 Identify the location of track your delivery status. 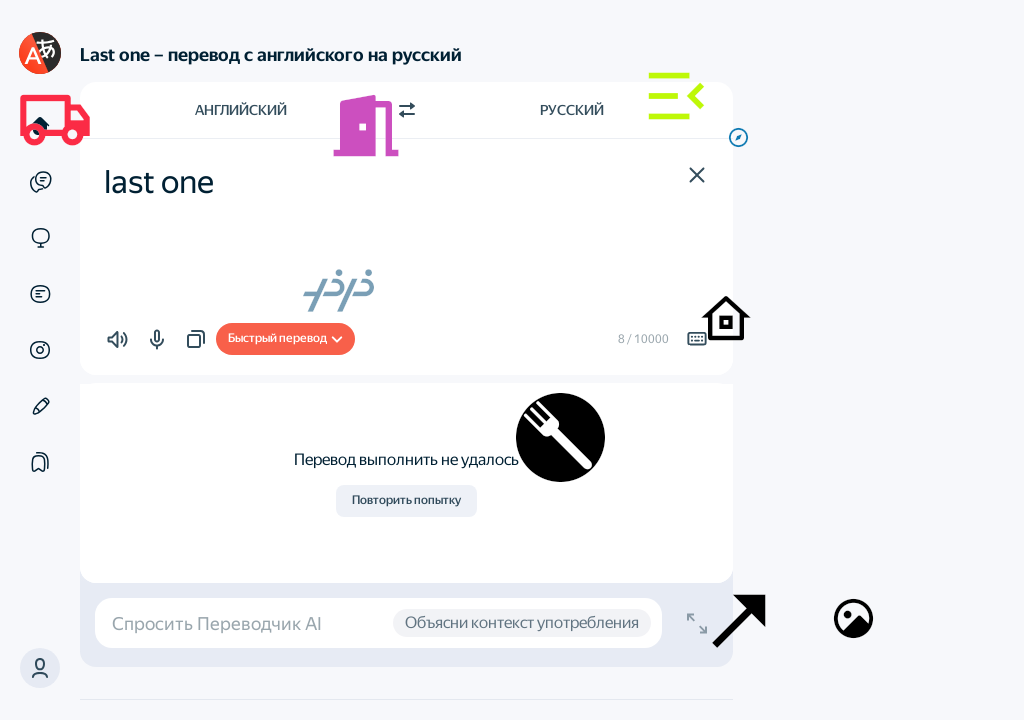
(55, 117).